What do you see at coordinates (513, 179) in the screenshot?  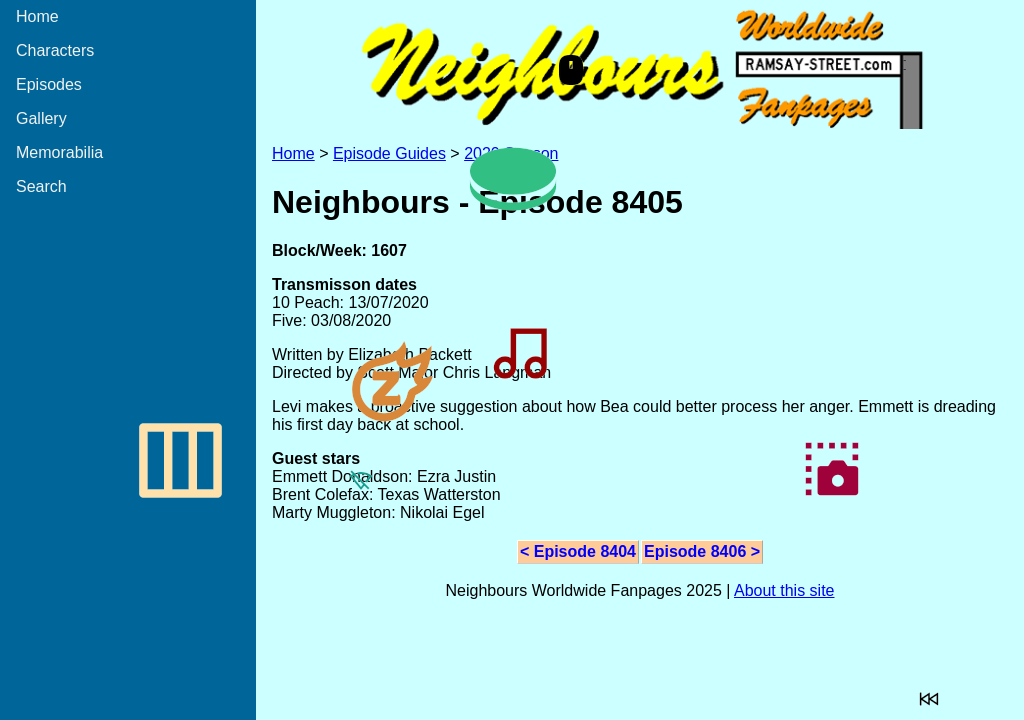 I see `view your coin balance or currency` at bounding box center [513, 179].